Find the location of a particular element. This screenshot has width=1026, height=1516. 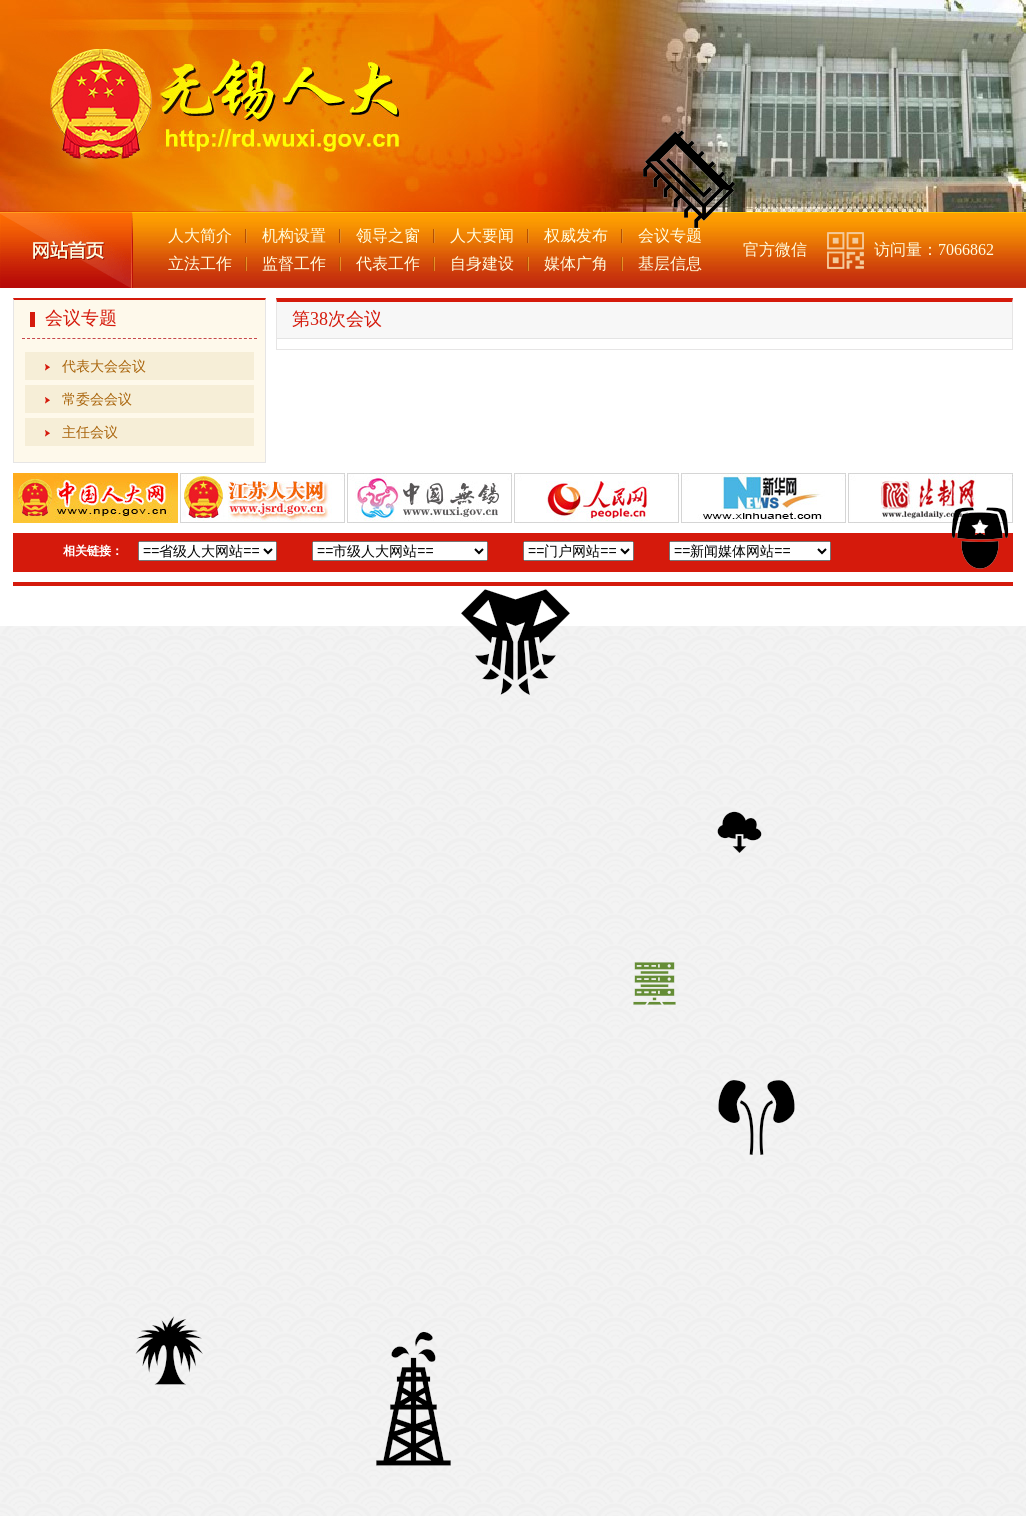

represents a creature type or monster in a game is located at coordinates (515, 641).